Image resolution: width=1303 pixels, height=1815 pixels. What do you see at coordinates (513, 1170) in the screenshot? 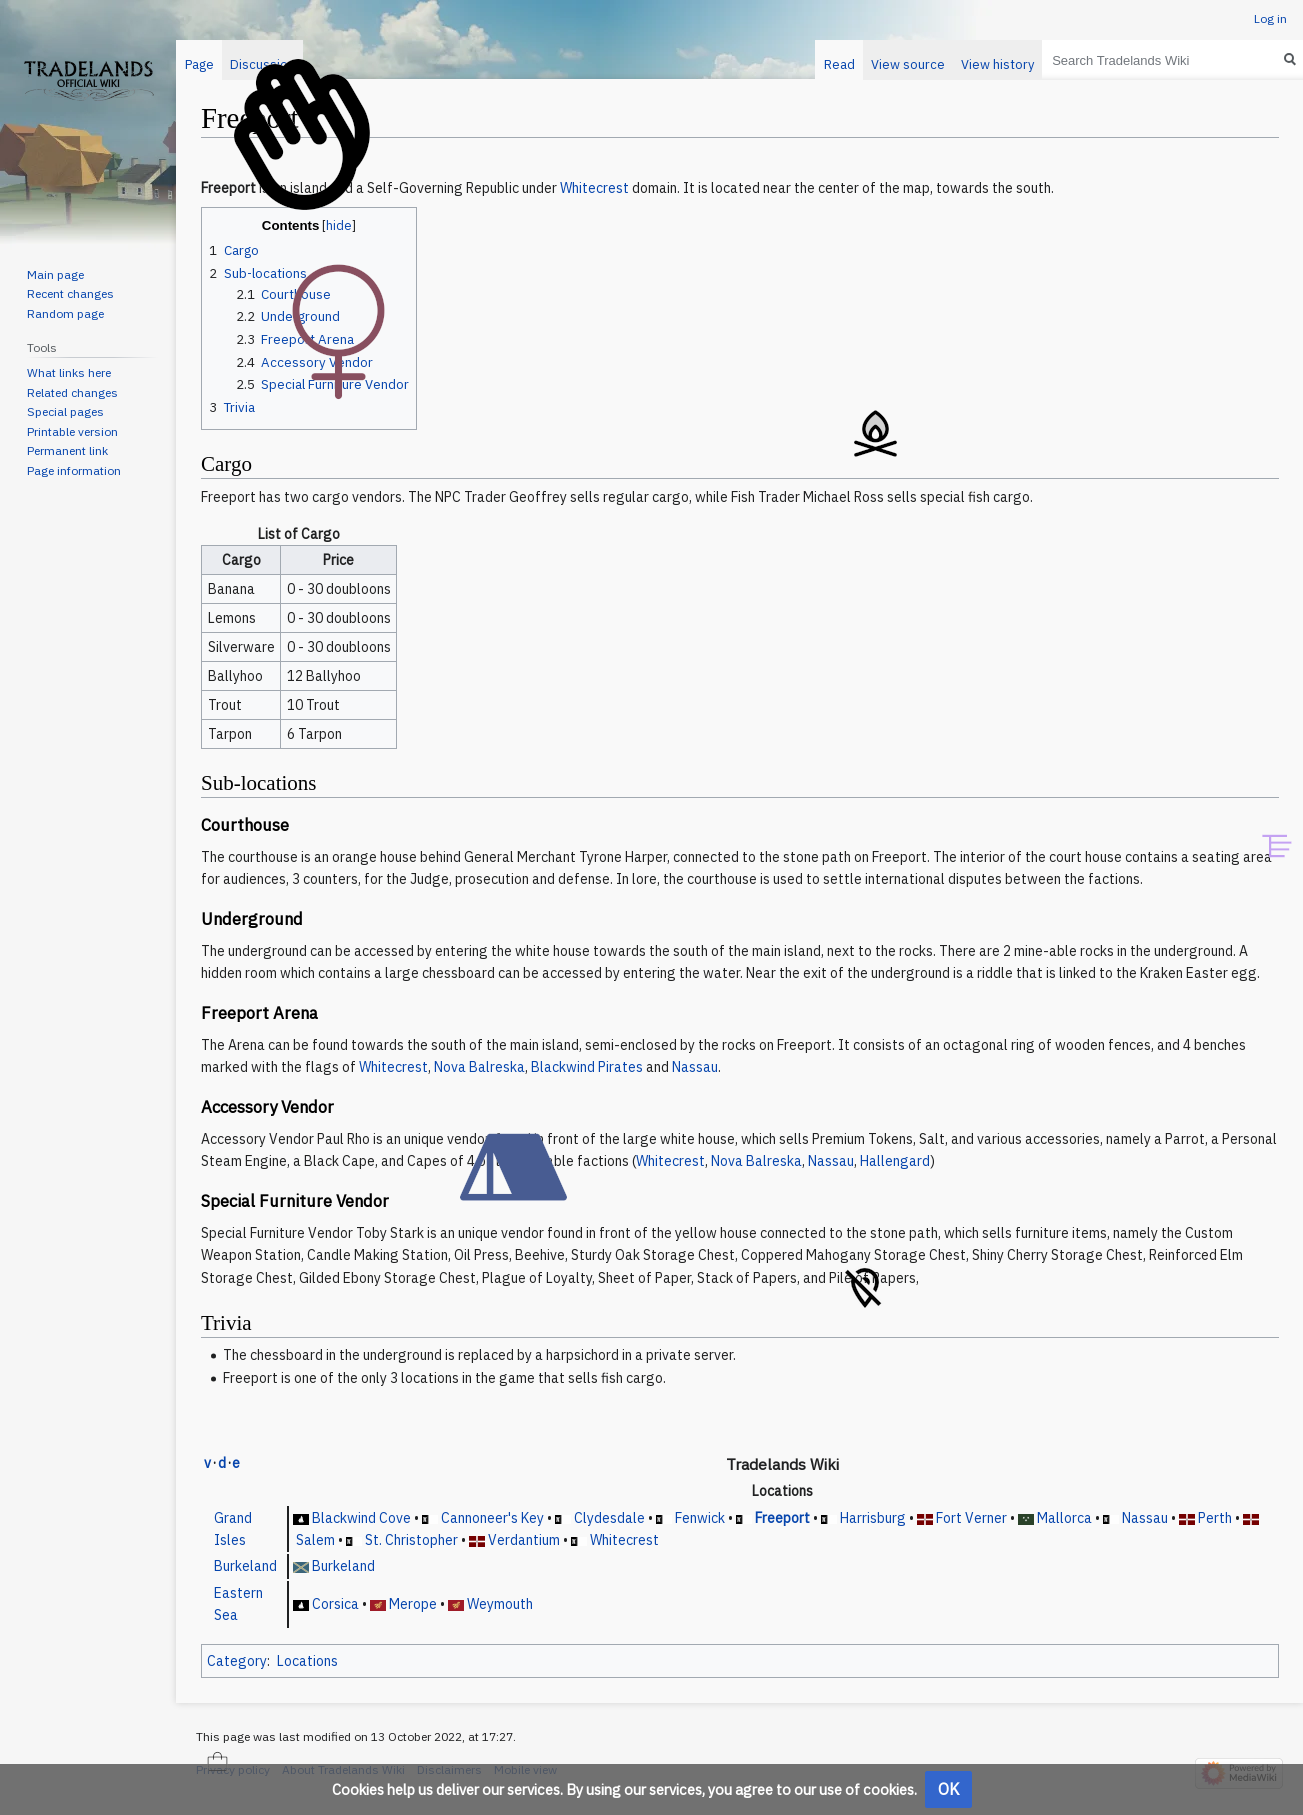
I see `access camping or outdoor activity features` at bounding box center [513, 1170].